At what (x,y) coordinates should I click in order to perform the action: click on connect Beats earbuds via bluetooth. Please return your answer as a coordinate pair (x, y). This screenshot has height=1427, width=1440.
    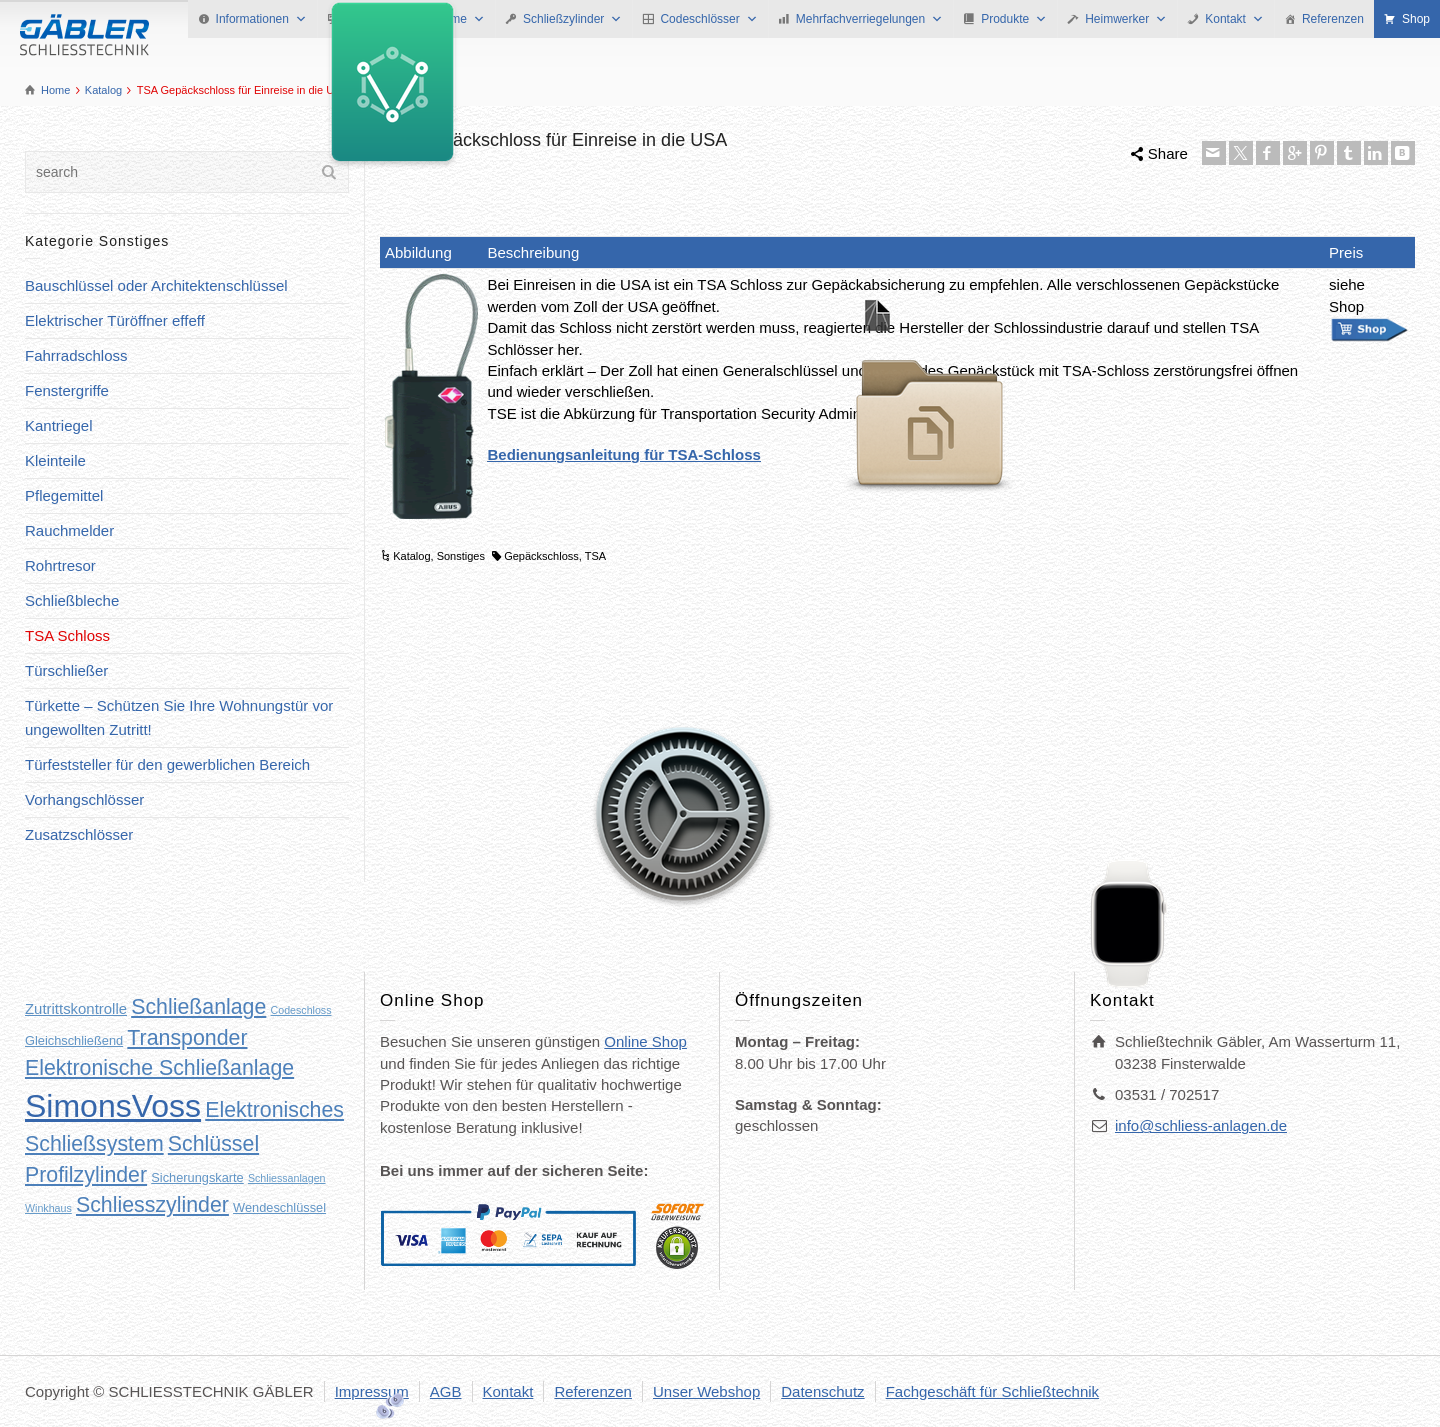
    Looking at the image, I should click on (390, 1406).